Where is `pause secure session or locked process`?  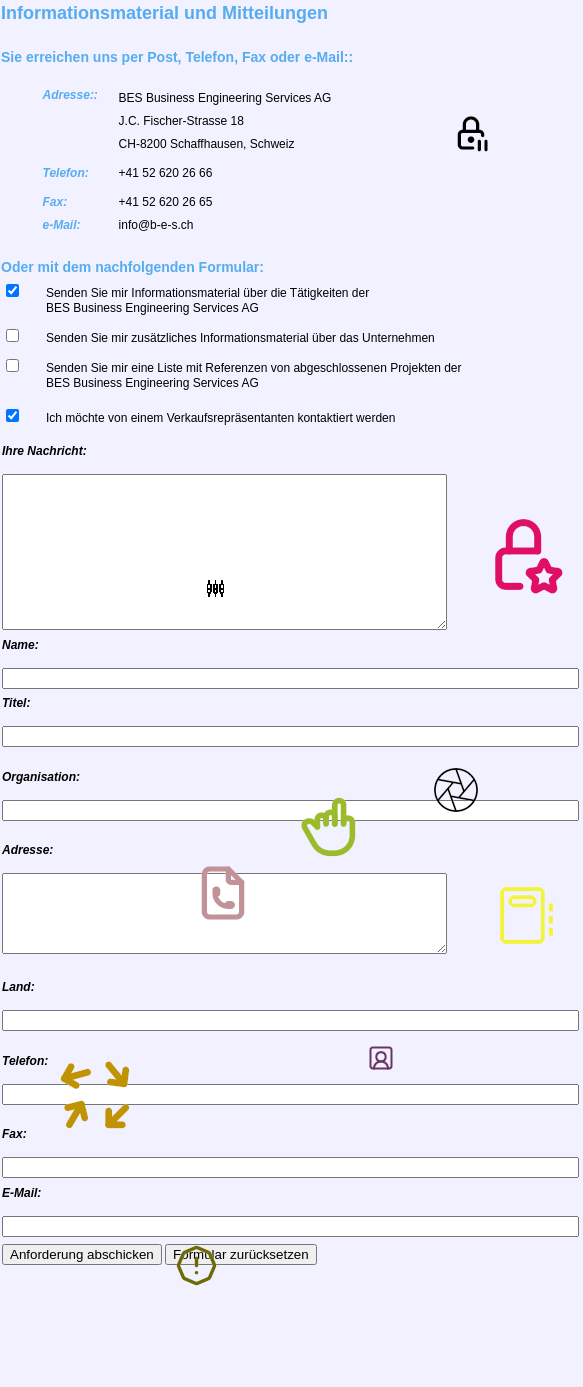
pause secure session or locked process is located at coordinates (471, 133).